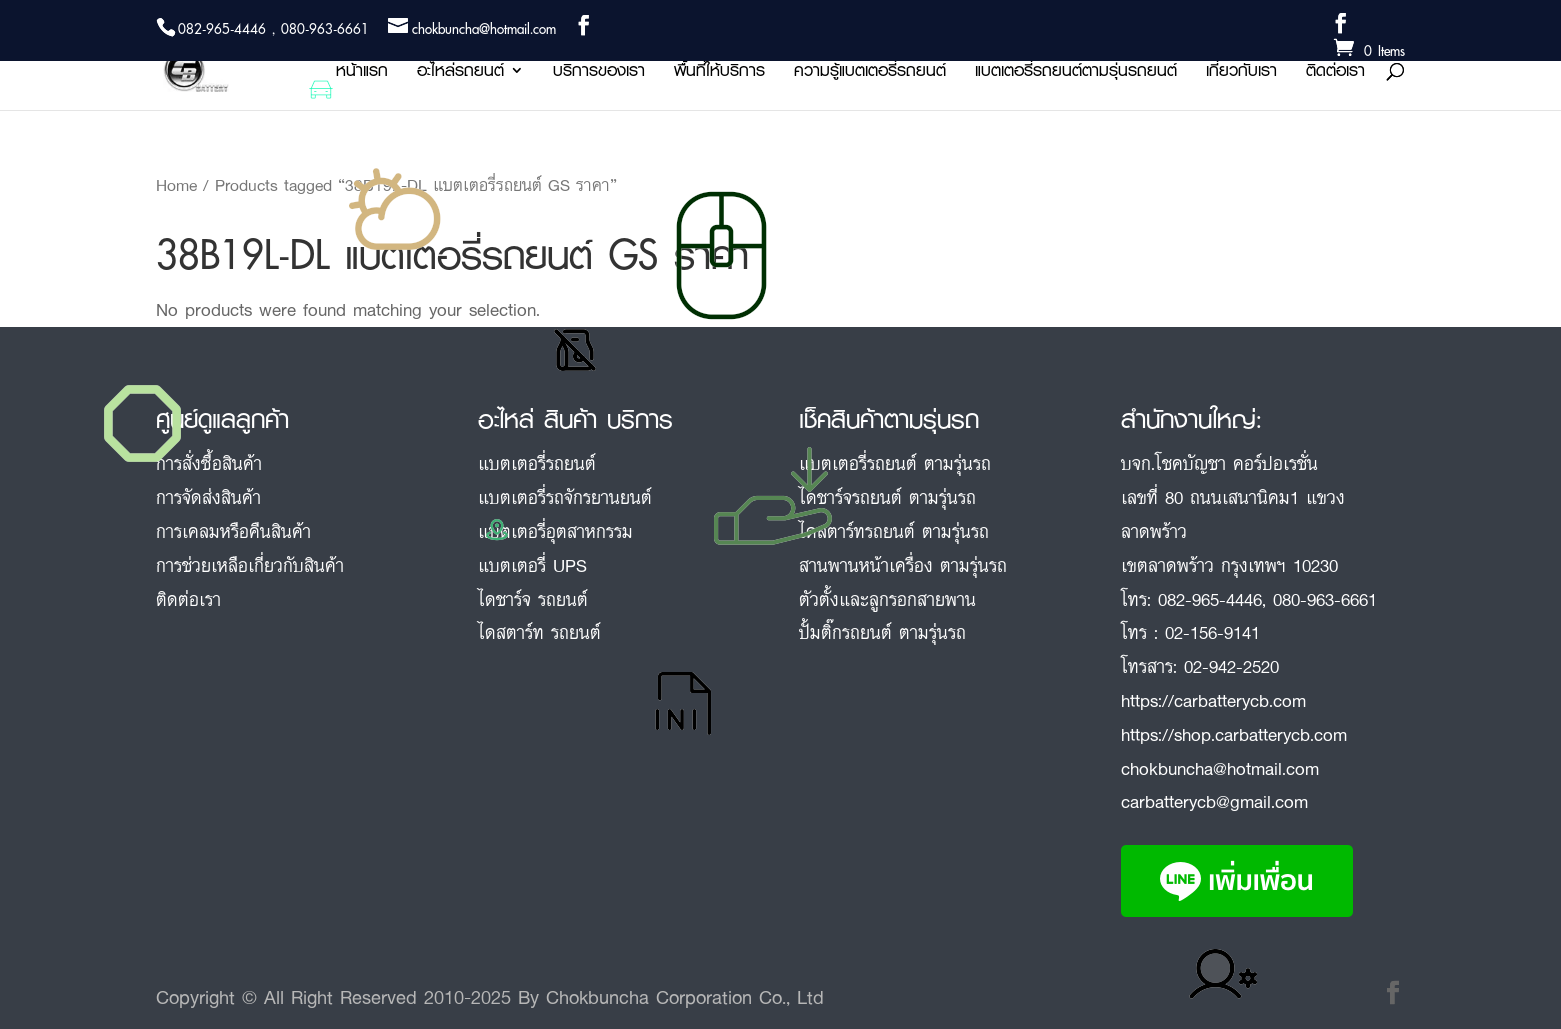 The width and height of the screenshot is (1561, 1029). I want to click on view location area or zone on map, so click(497, 530).